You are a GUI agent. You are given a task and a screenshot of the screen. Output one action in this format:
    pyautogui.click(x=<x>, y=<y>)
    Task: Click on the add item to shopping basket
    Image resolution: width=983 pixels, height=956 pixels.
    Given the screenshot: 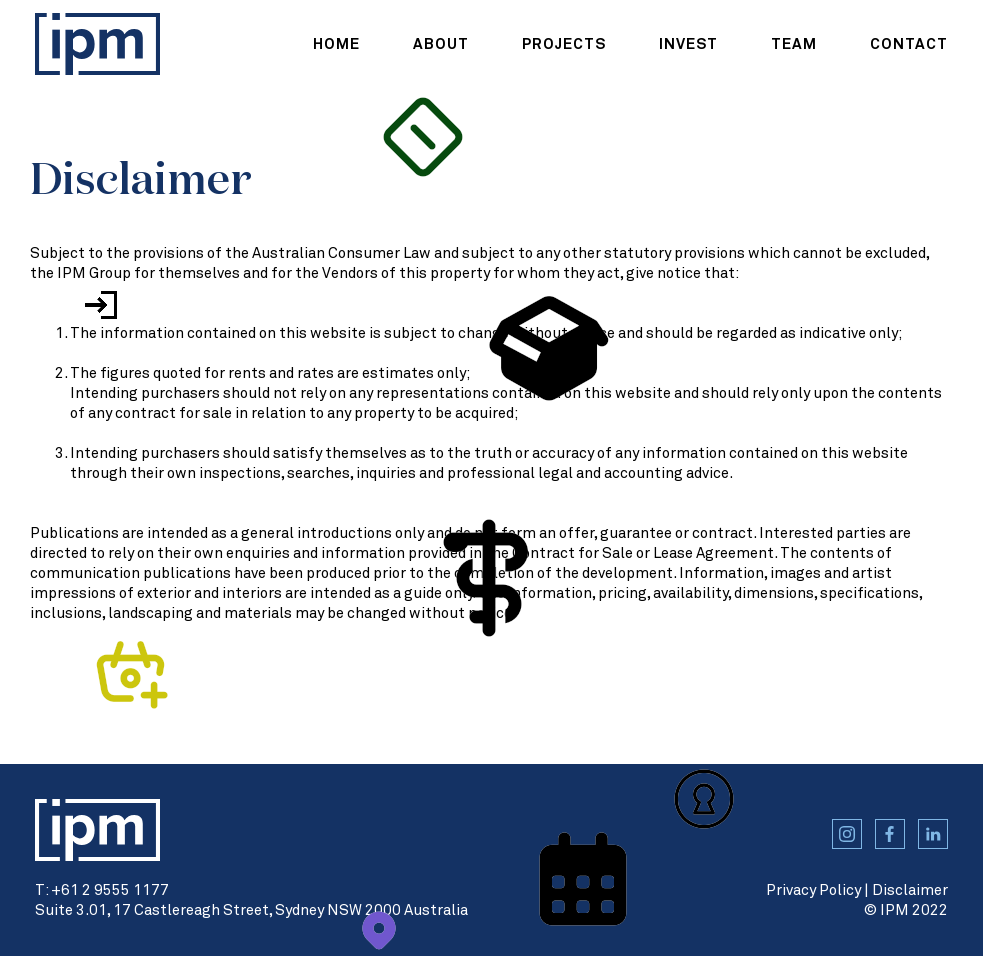 What is the action you would take?
    pyautogui.click(x=130, y=671)
    